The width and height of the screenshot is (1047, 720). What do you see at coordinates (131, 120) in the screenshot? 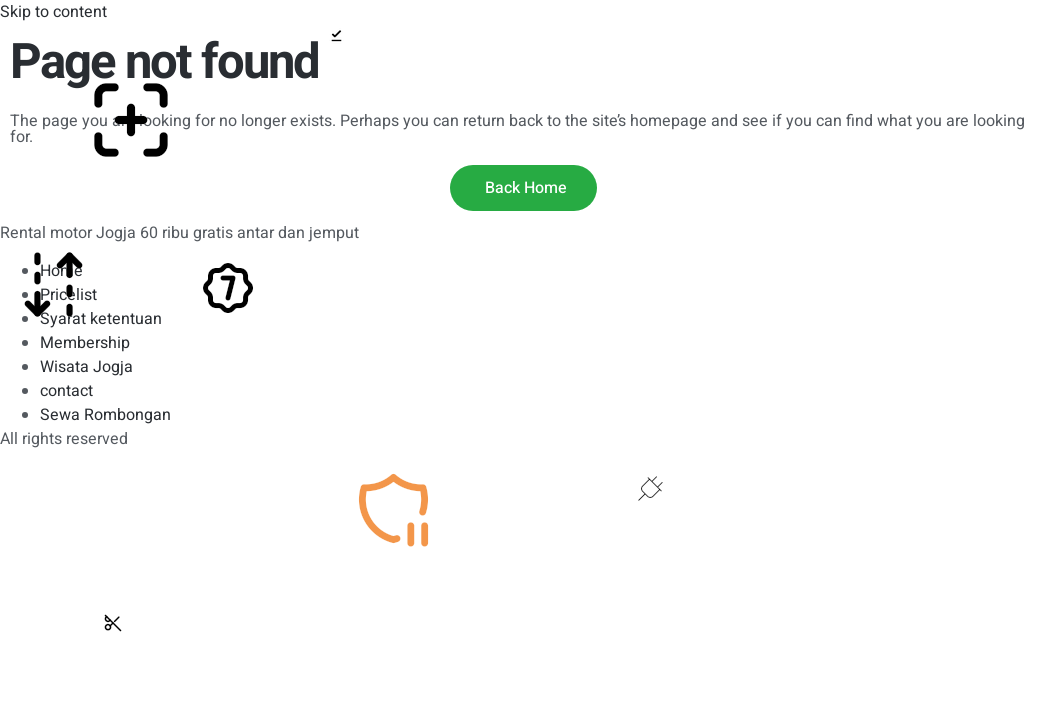
I see `center or focus on current location` at bounding box center [131, 120].